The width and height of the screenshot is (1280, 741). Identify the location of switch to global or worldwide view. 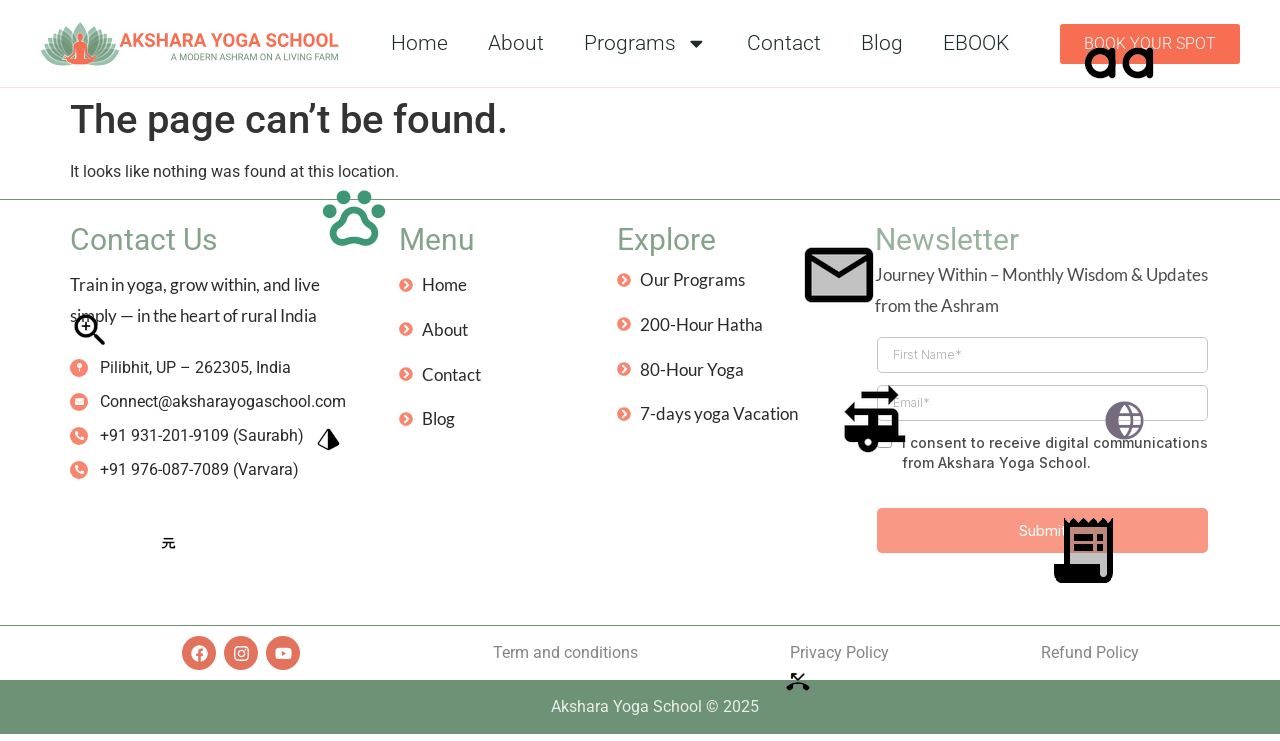
(1124, 420).